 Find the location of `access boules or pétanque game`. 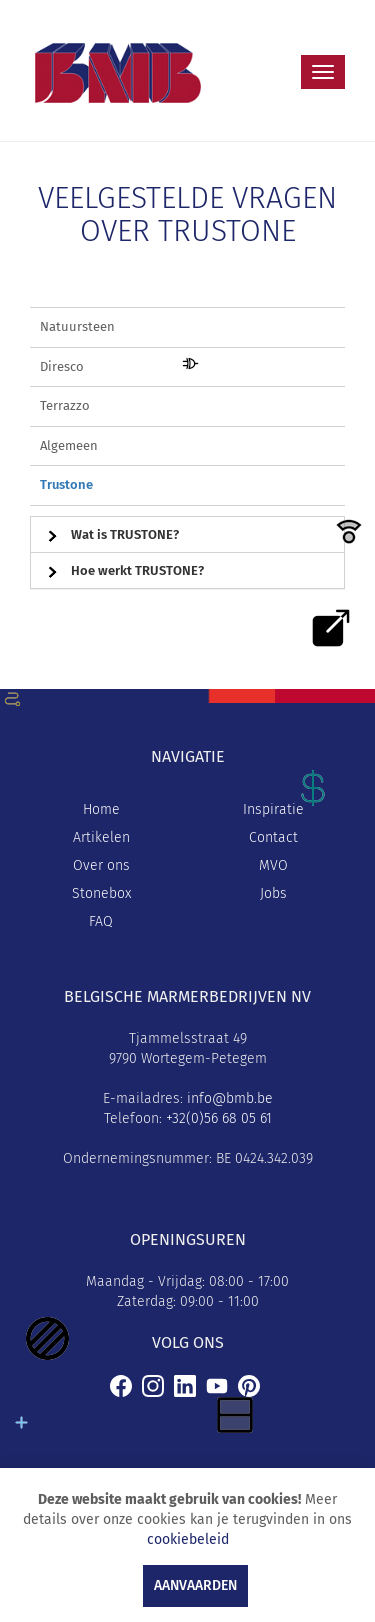

access boules or pétanque game is located at coordinates (47, 1338).